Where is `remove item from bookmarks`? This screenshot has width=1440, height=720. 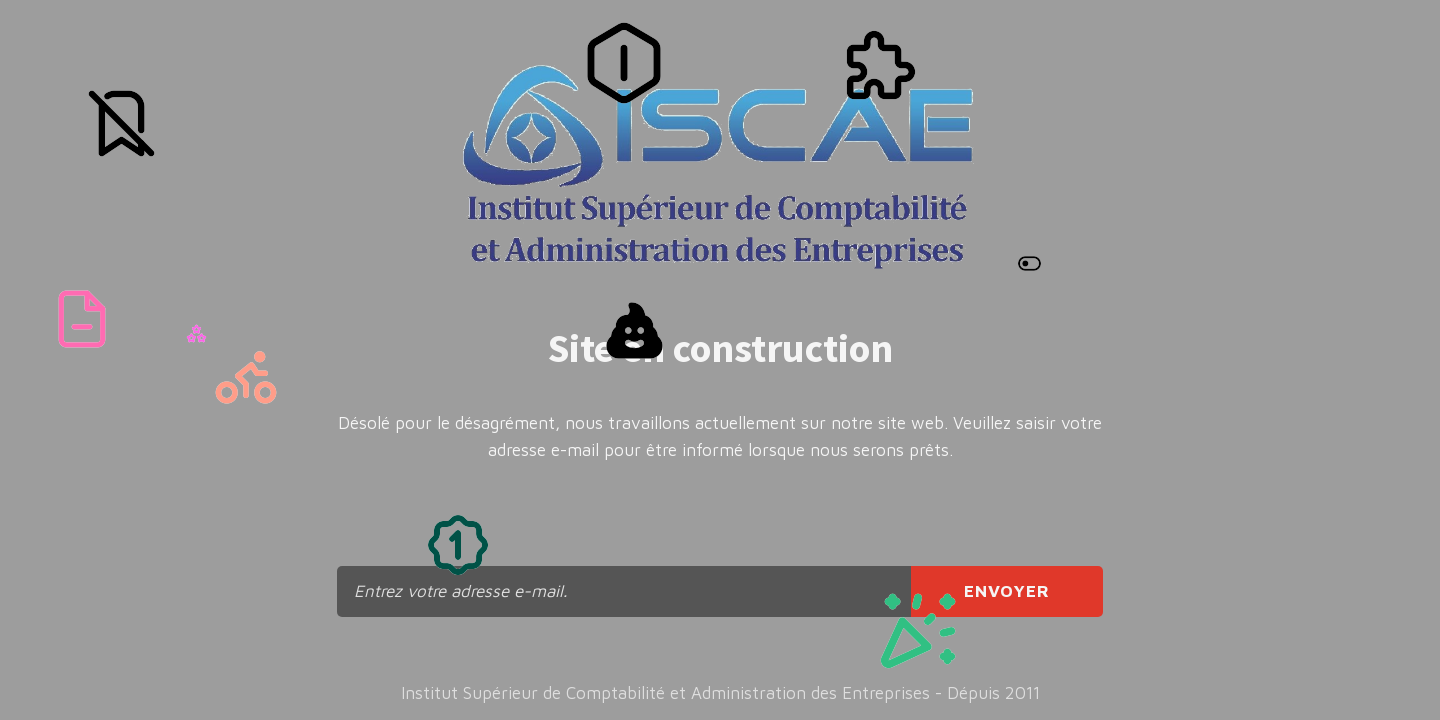 remove item from bookmarks is located at coordinates (121, 123).